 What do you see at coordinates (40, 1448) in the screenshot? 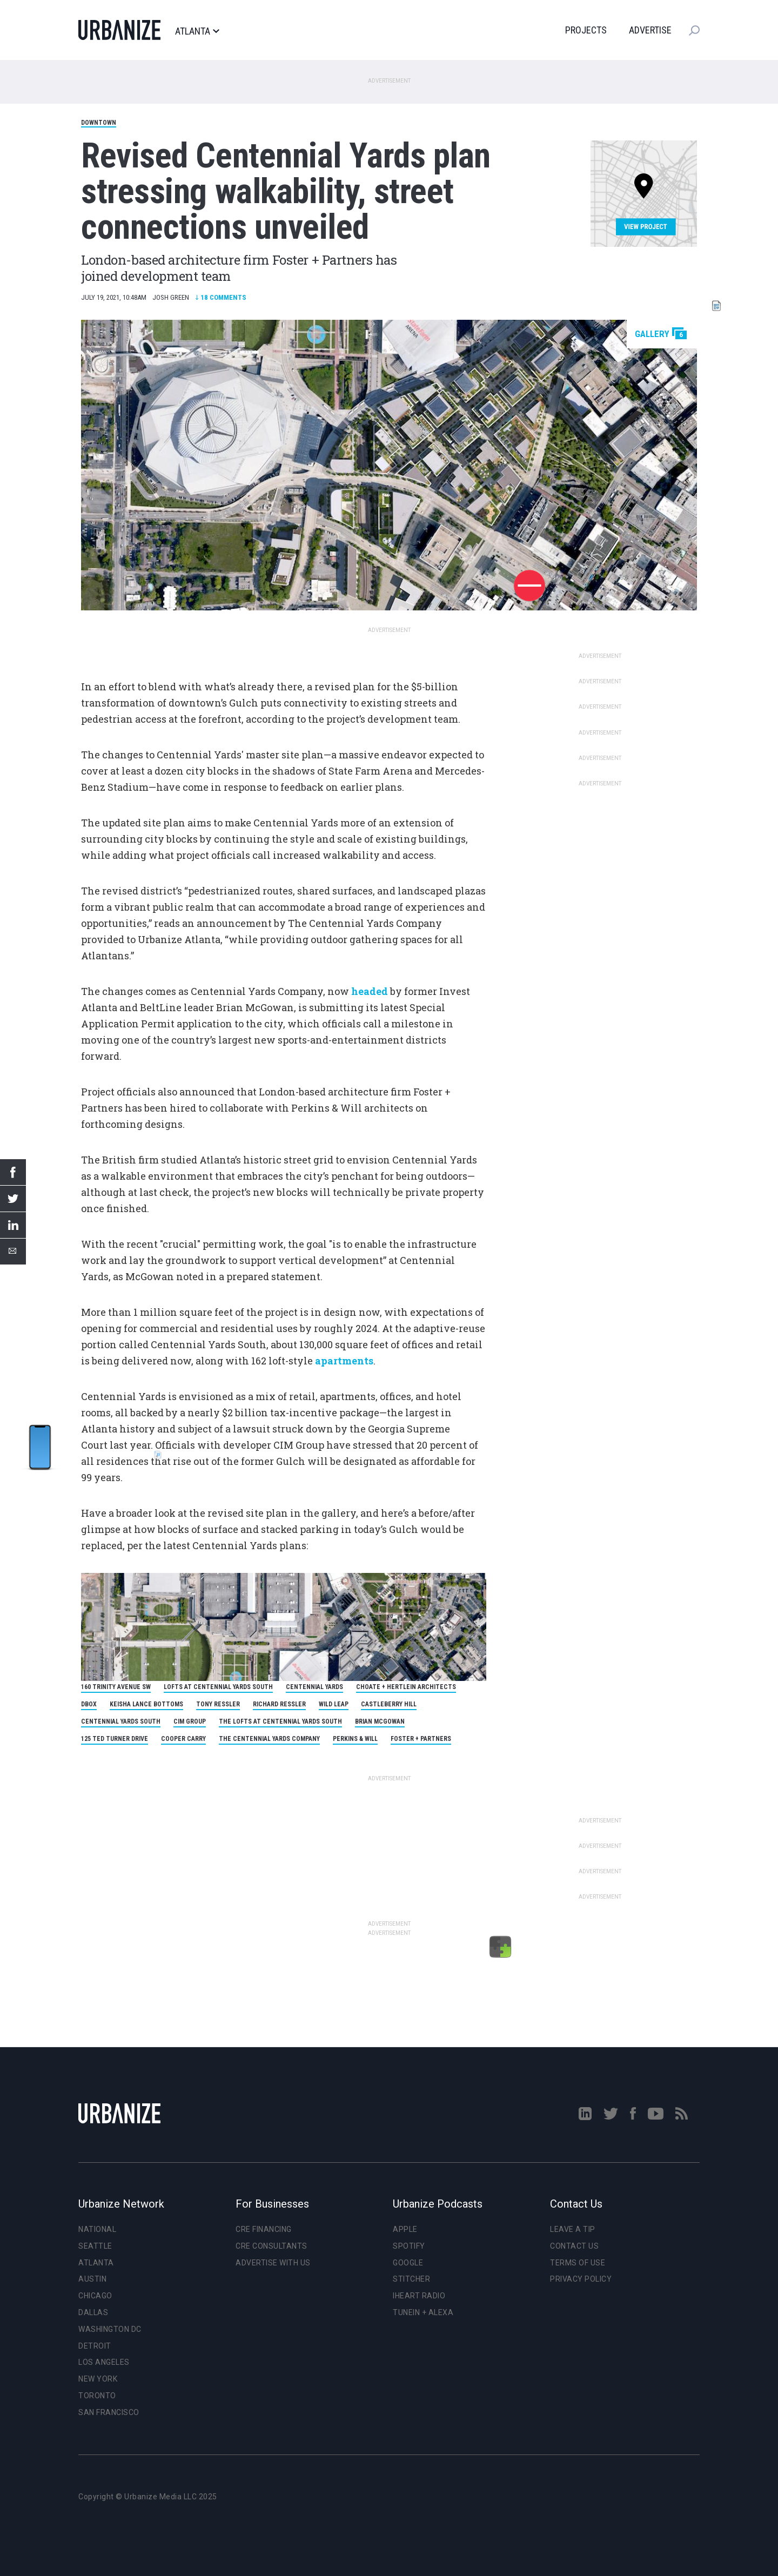
I see `iPhone XS device icon` at bounding box center [40, 1448].